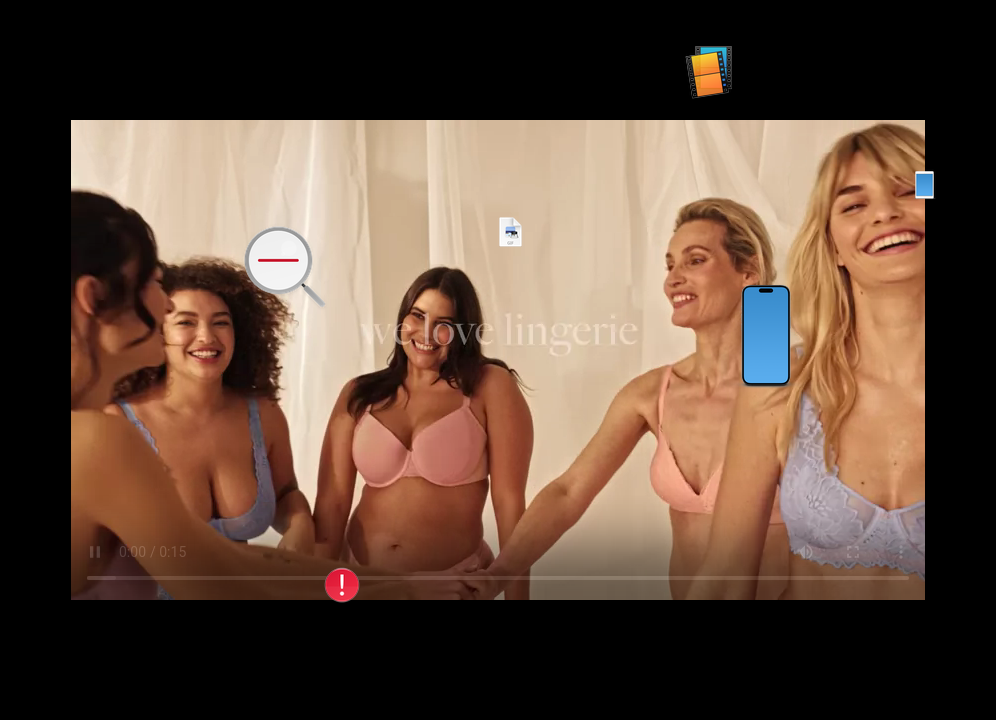  Describe the element at coordinates (510, 232) in the screenshot. I see `a GIF image file` at that location.